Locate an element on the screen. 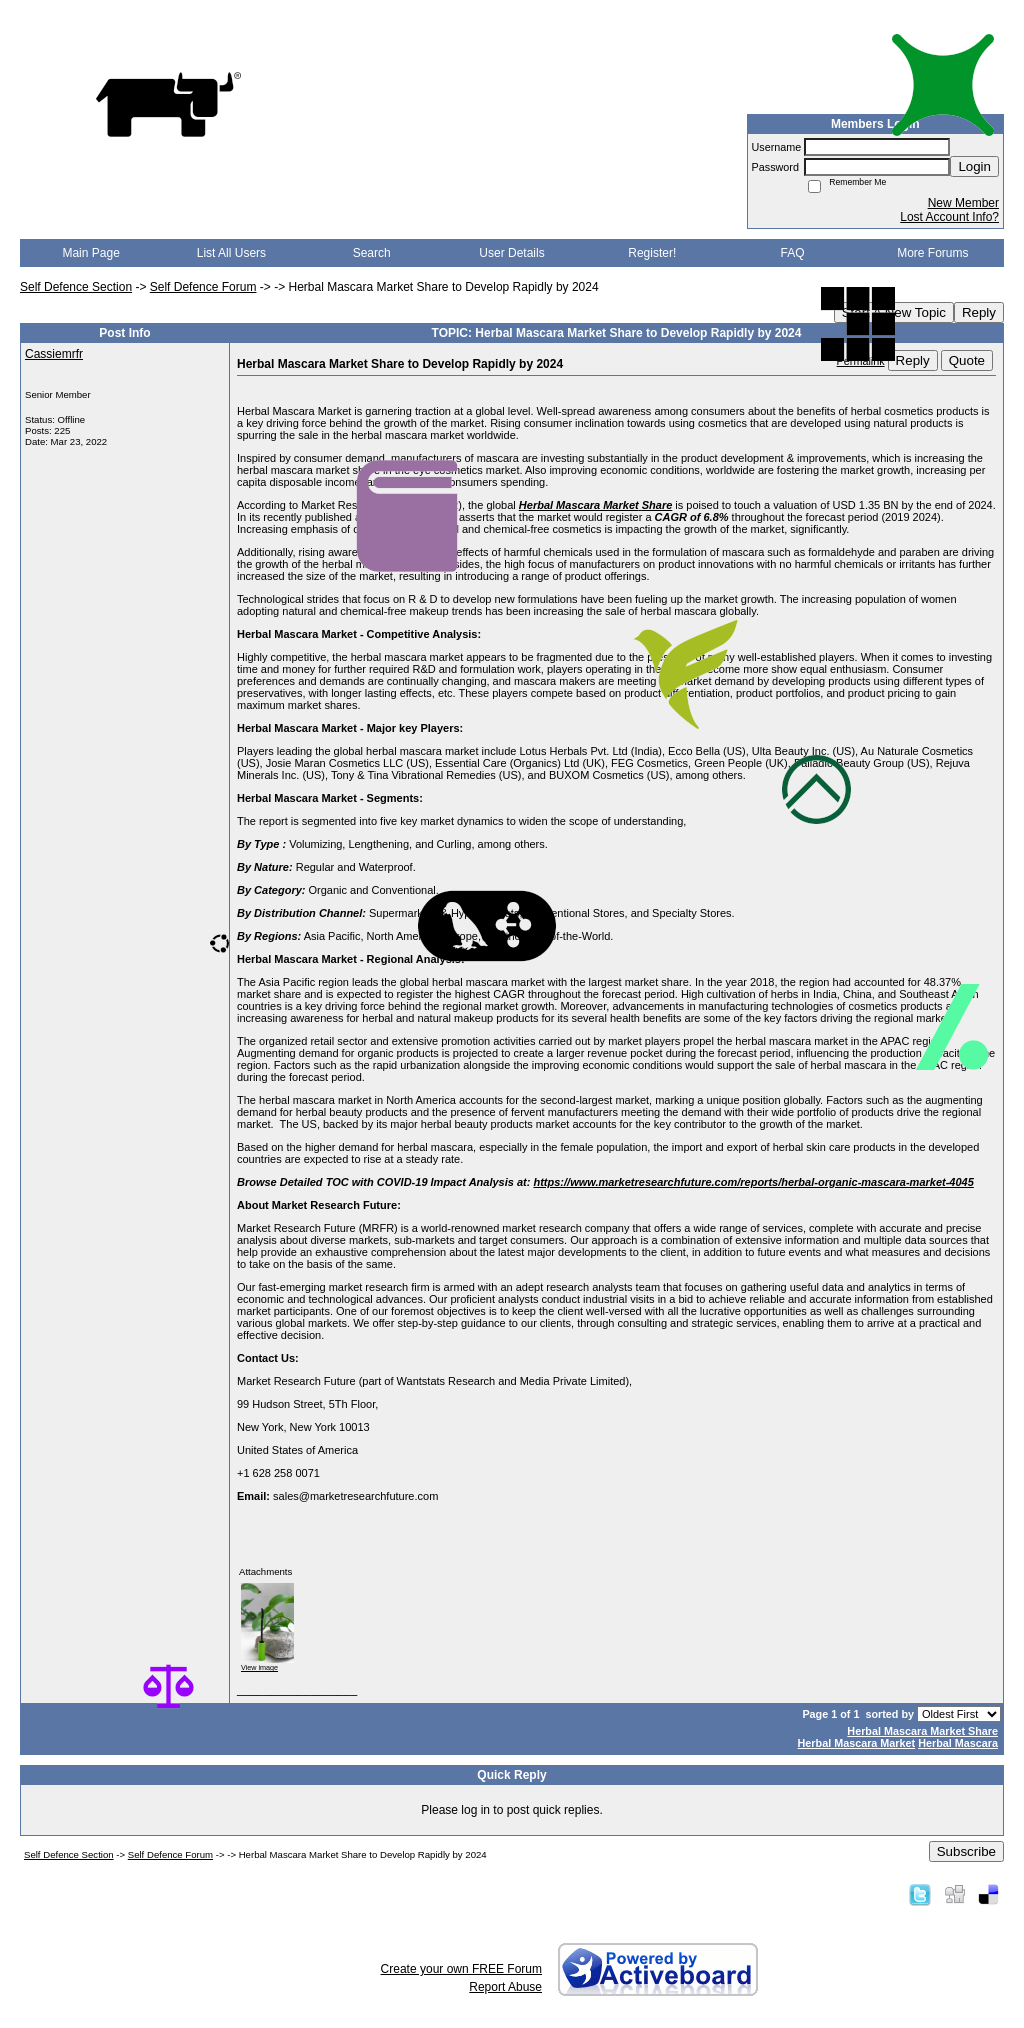  open Rancher container management platform is located at coordinates (168, 104).